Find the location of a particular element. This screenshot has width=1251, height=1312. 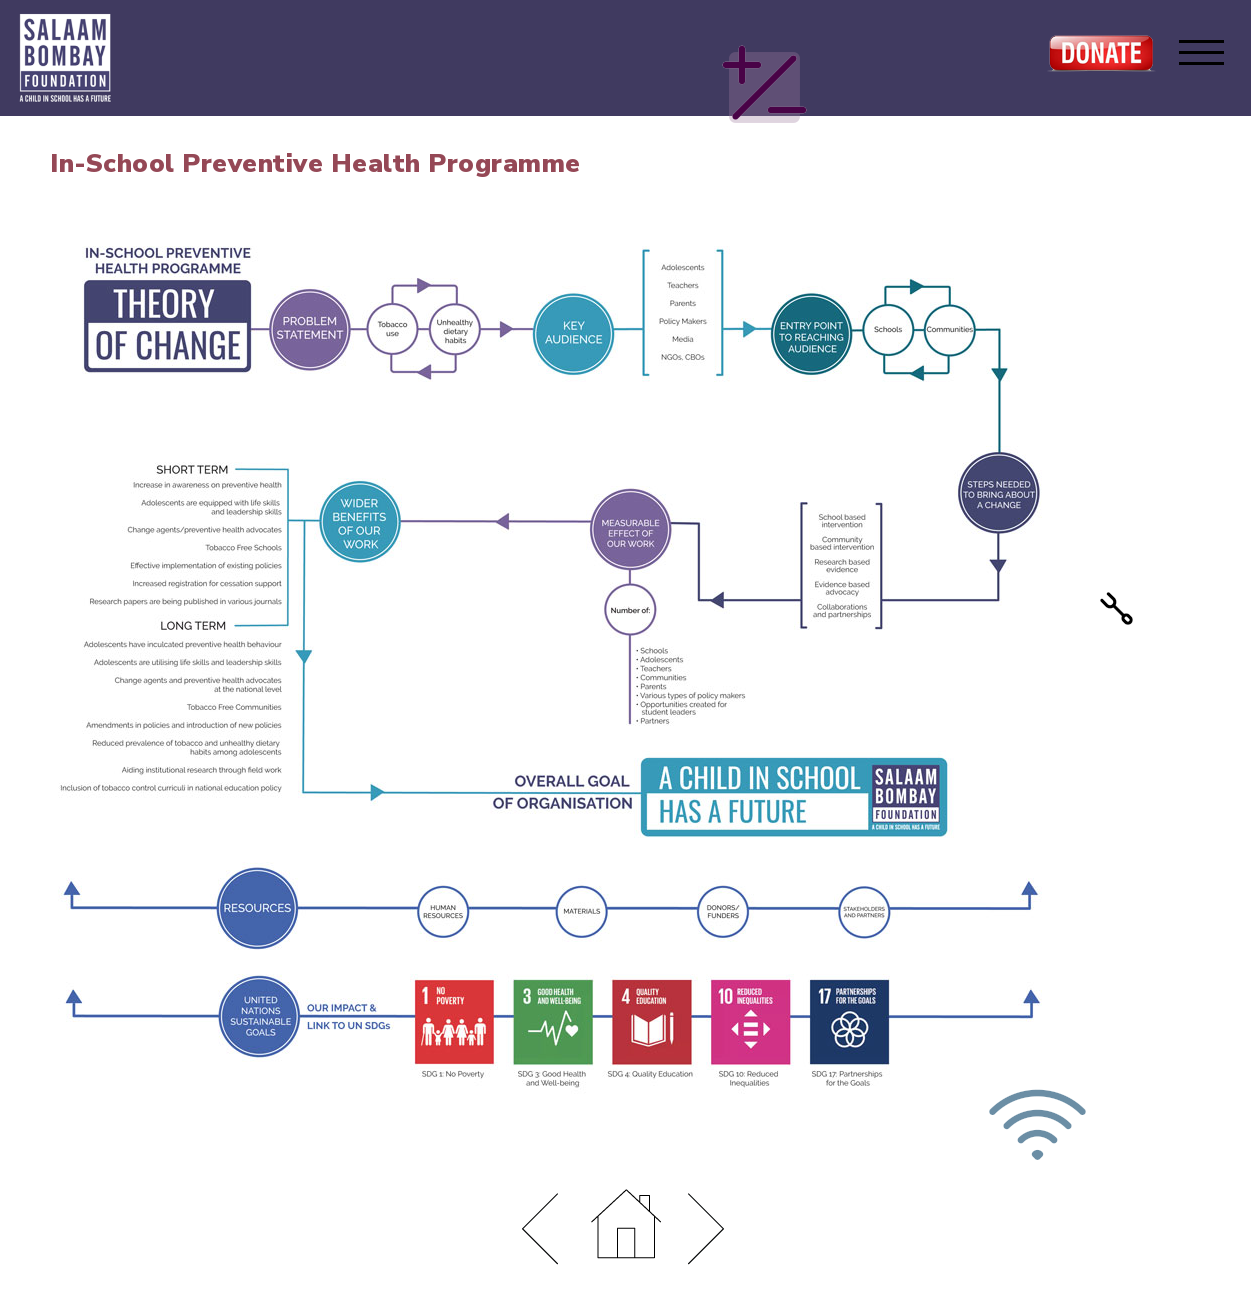

toggle between adding and subtracting values is located at coordinates (764, 87).